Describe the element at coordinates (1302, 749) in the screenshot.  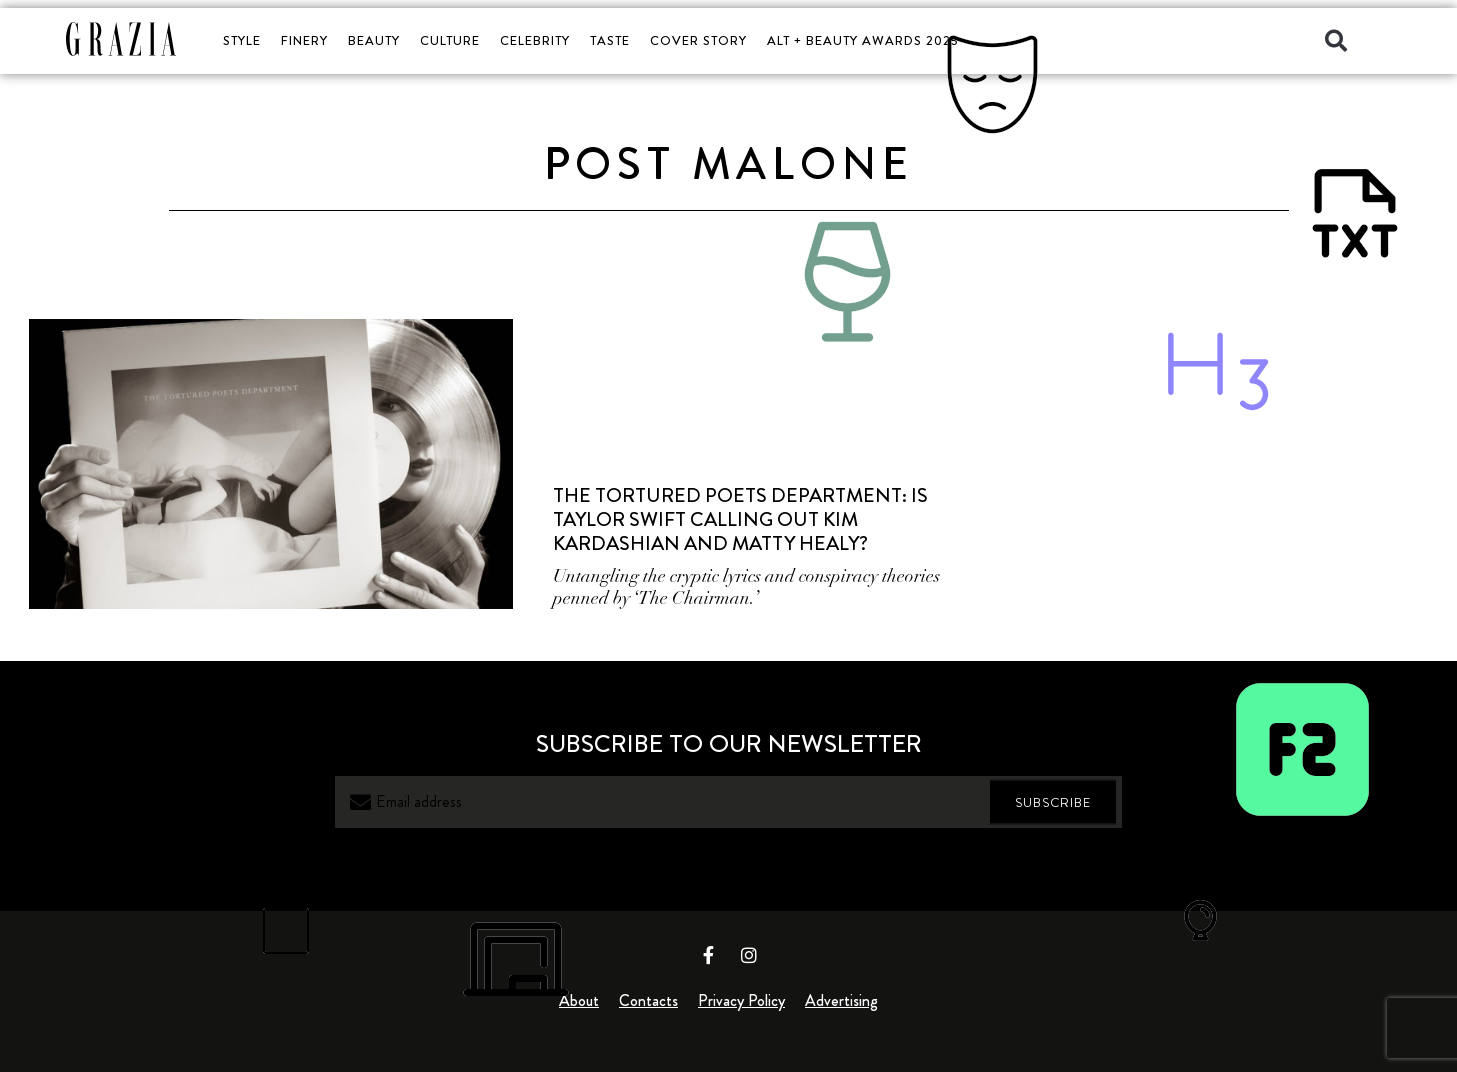
I see `toggle F2 function key shortcut` at that location.